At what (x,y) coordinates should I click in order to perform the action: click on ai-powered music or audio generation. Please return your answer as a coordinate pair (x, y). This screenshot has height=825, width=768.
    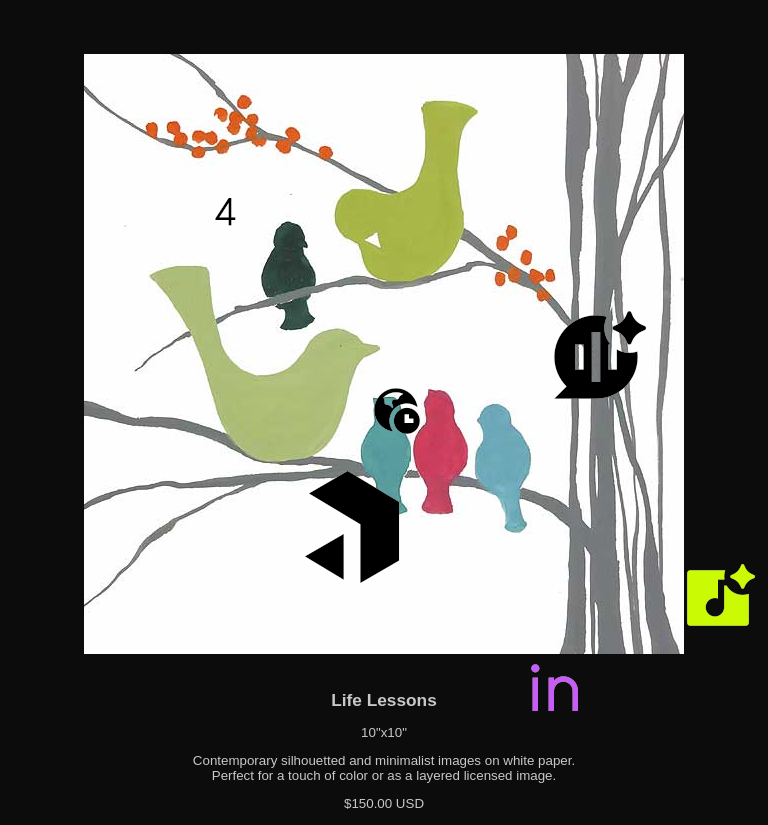
    Looking at the image, I should click on (718, 598).